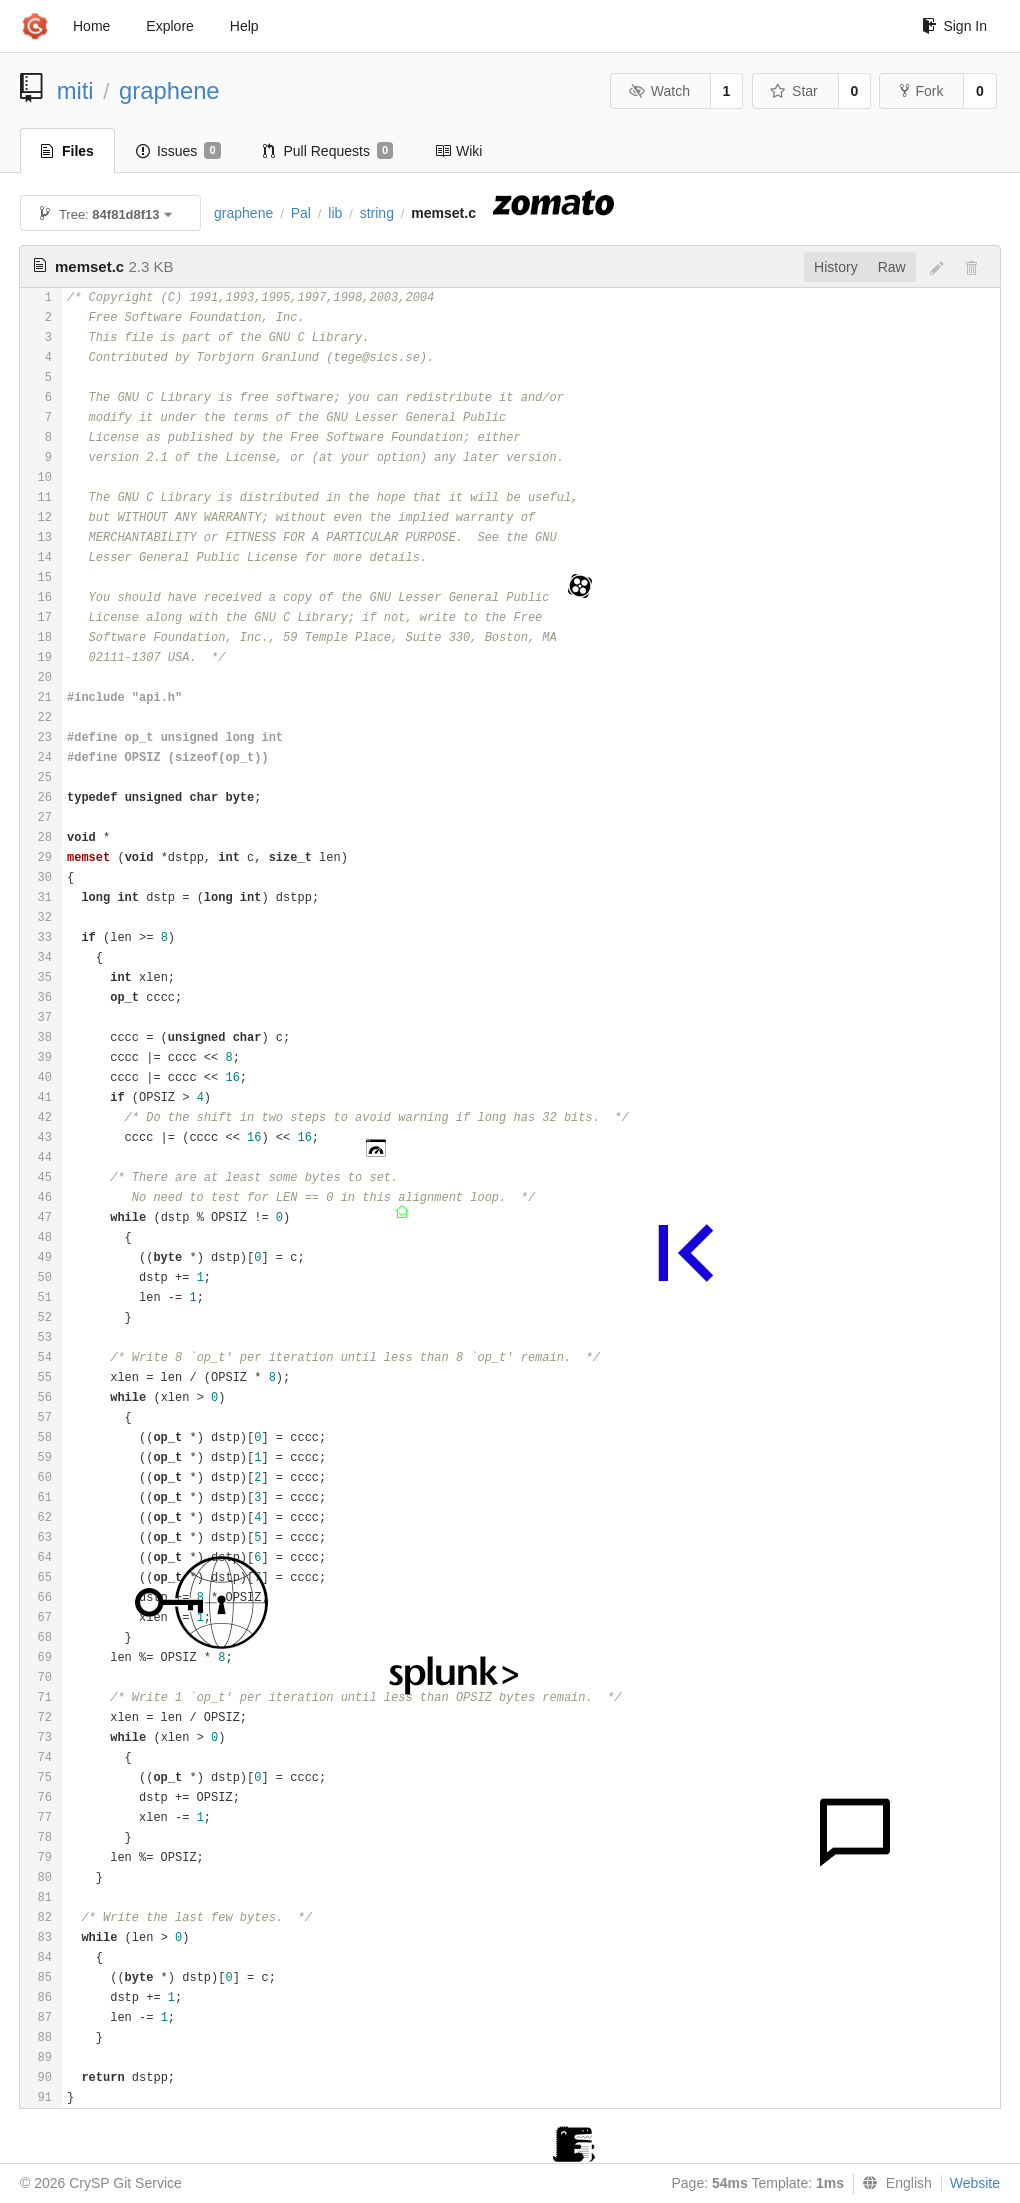  I want to click on open aparat video sharing app, so click(580, 586).